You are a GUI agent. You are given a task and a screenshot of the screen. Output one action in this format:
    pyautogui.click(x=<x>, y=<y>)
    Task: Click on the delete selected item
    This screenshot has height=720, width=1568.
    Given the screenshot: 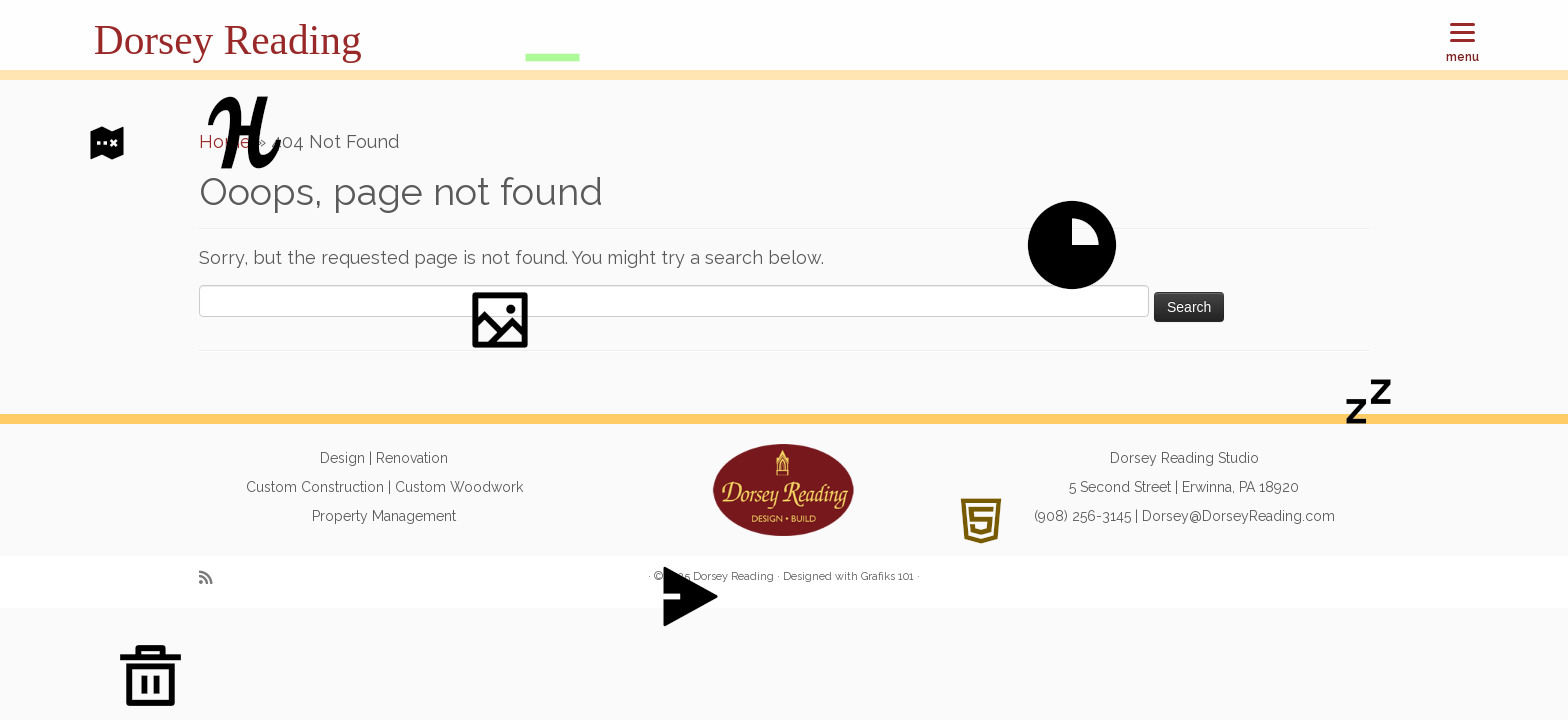 What is the action you would take?
    pyautogui.click(x=150, y=675)
    